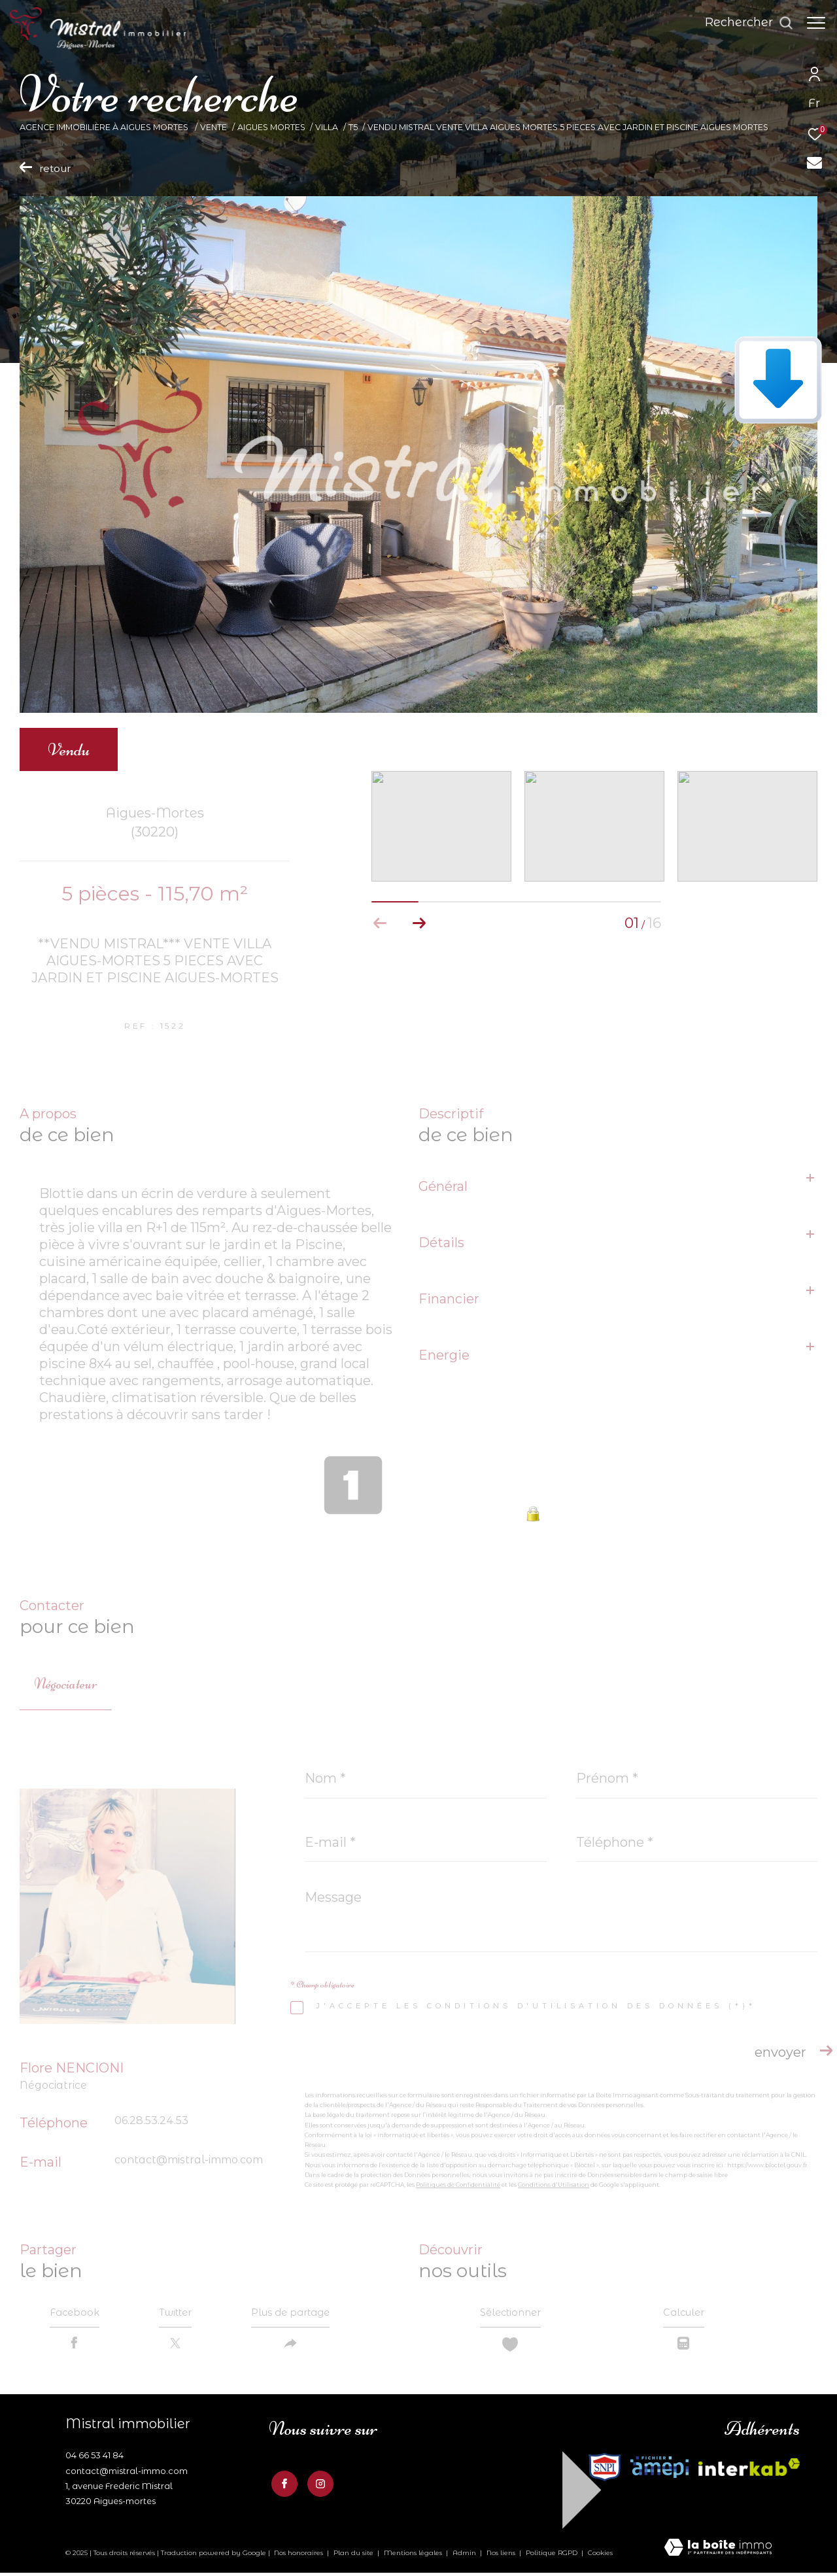 This screenshot has height=2576, width=837. Describe the element at coordinates (578, 2490) in the screenshot. I see `navigate to the next item or screen` at that location.